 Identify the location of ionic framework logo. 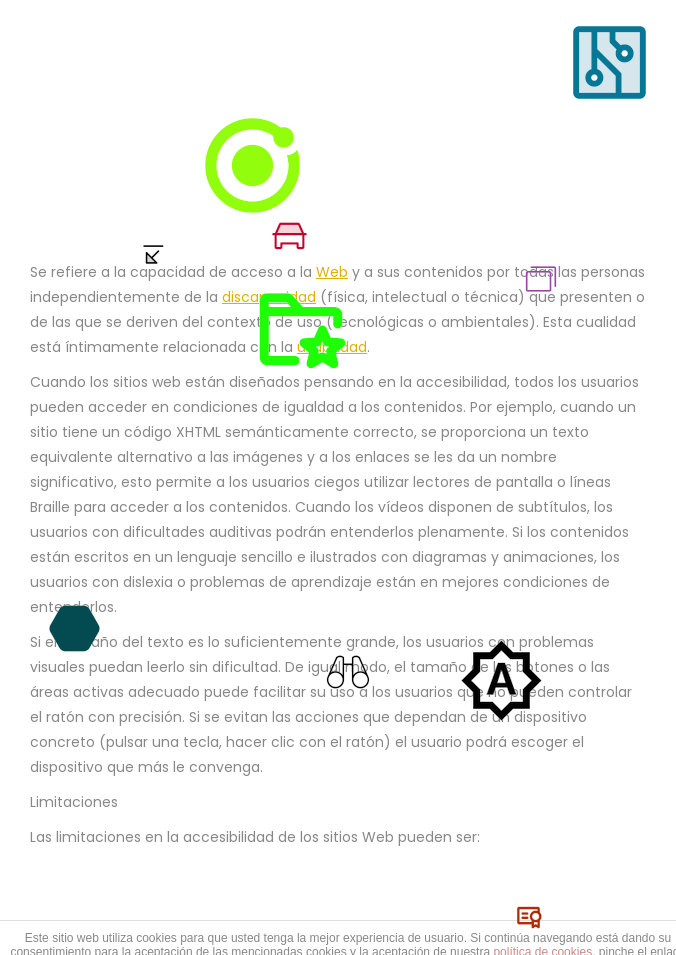
(252, 165).